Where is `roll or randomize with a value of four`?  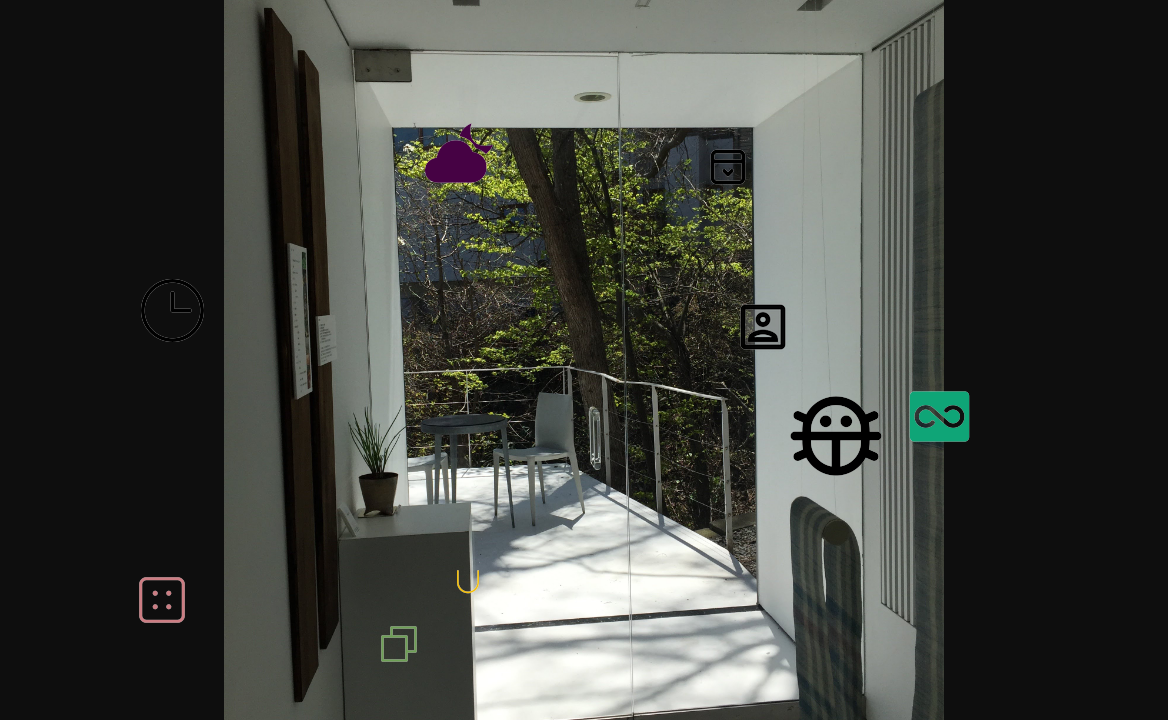 roll or randomize with a value of four is located at coordinates (162, 600).